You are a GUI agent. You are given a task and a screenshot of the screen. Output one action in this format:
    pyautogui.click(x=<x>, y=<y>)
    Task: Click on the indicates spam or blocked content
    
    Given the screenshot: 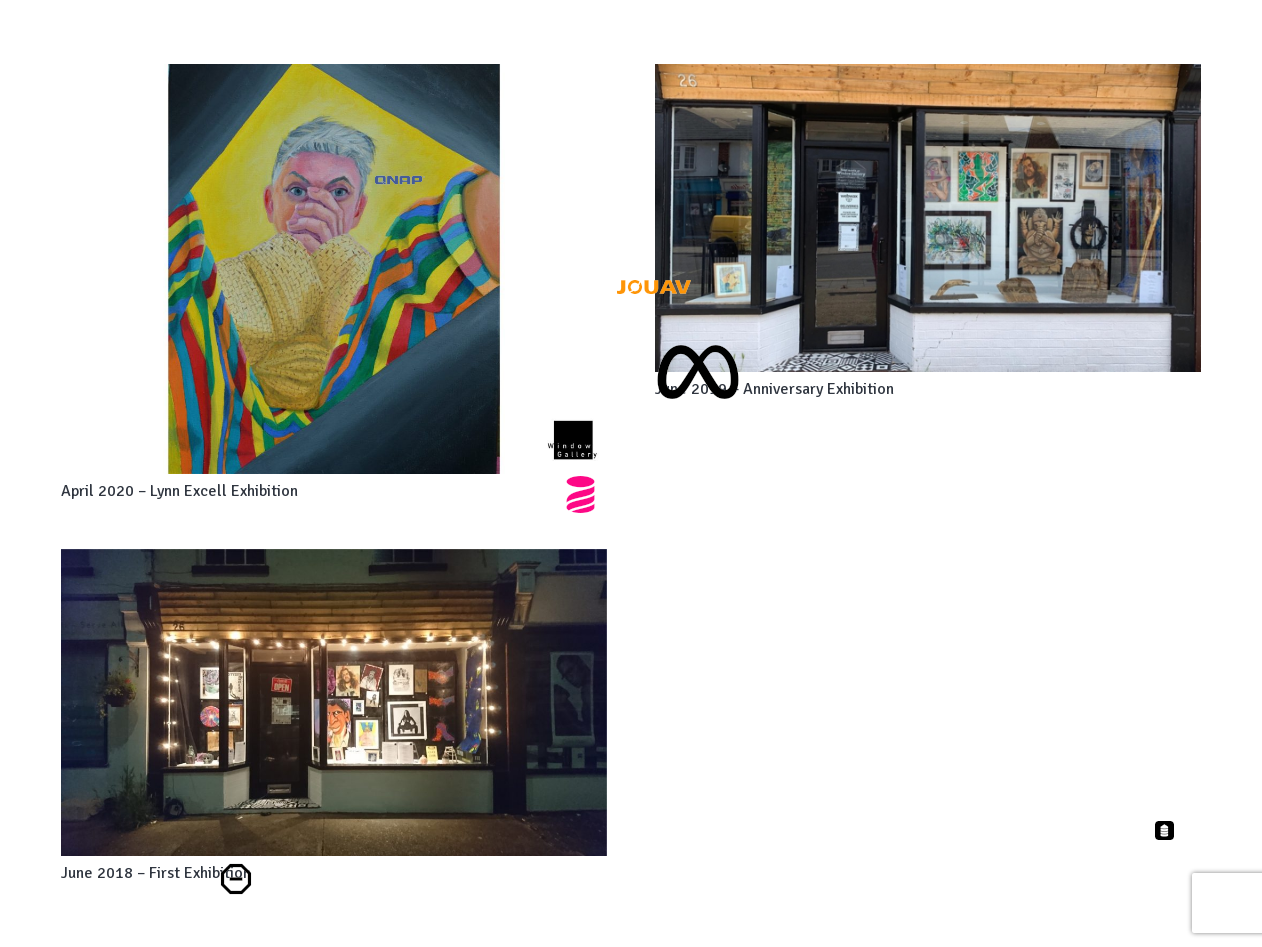 What is the action you would take?
    pyautogui.click(x=236, y=879)
    